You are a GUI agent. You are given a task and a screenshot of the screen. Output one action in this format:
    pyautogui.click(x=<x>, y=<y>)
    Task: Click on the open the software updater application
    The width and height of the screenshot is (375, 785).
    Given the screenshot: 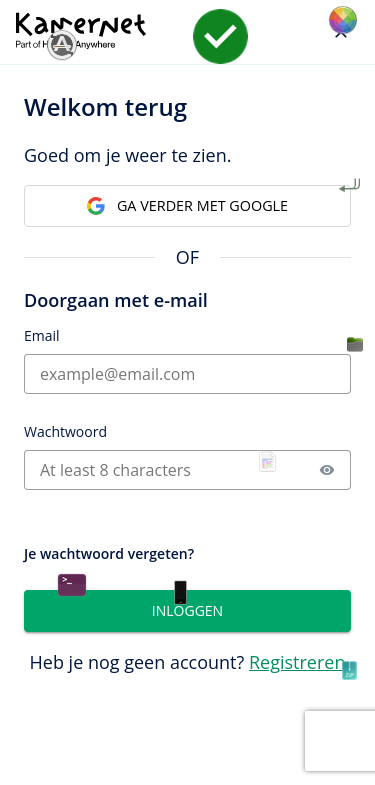 What is the action you would take?
    pyautogui.click(x=62, y=45)
    